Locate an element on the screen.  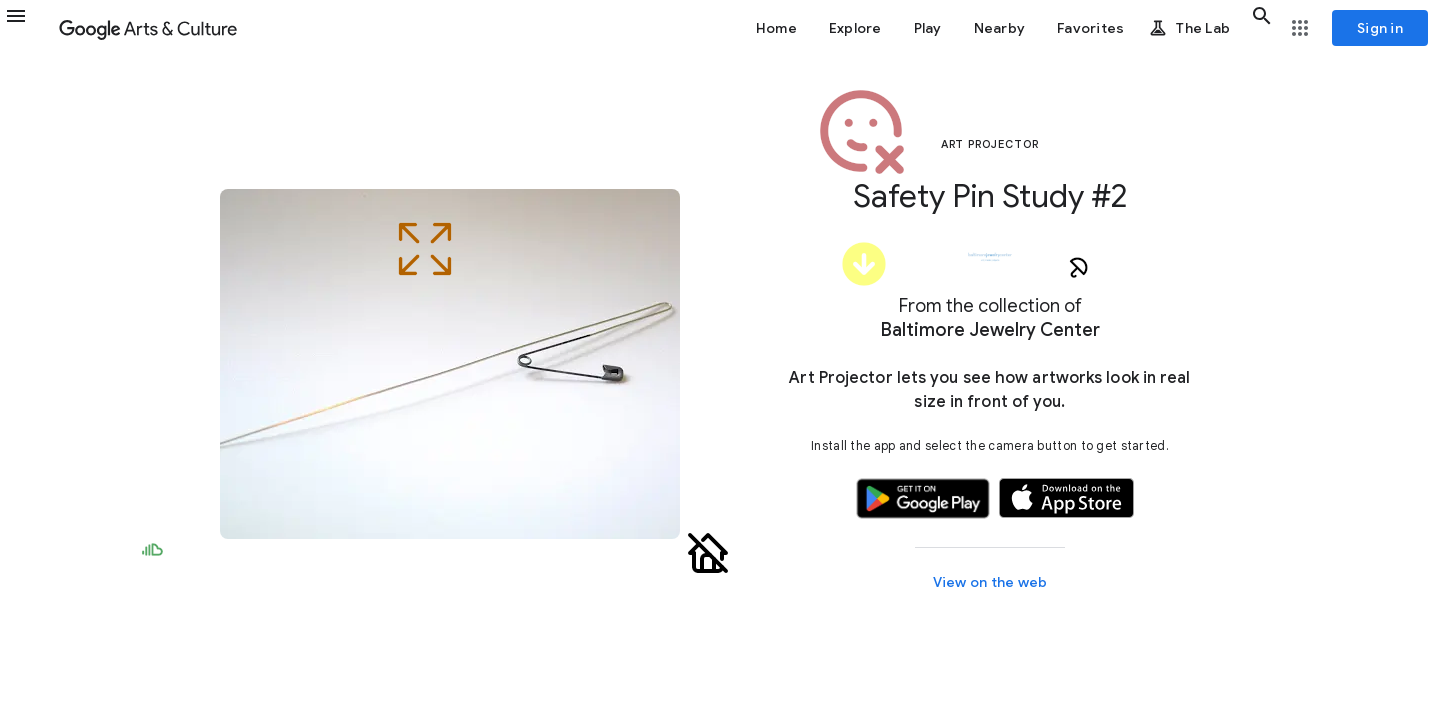
remove or cancel a mood/reaction is located at coordinates (861, 131).